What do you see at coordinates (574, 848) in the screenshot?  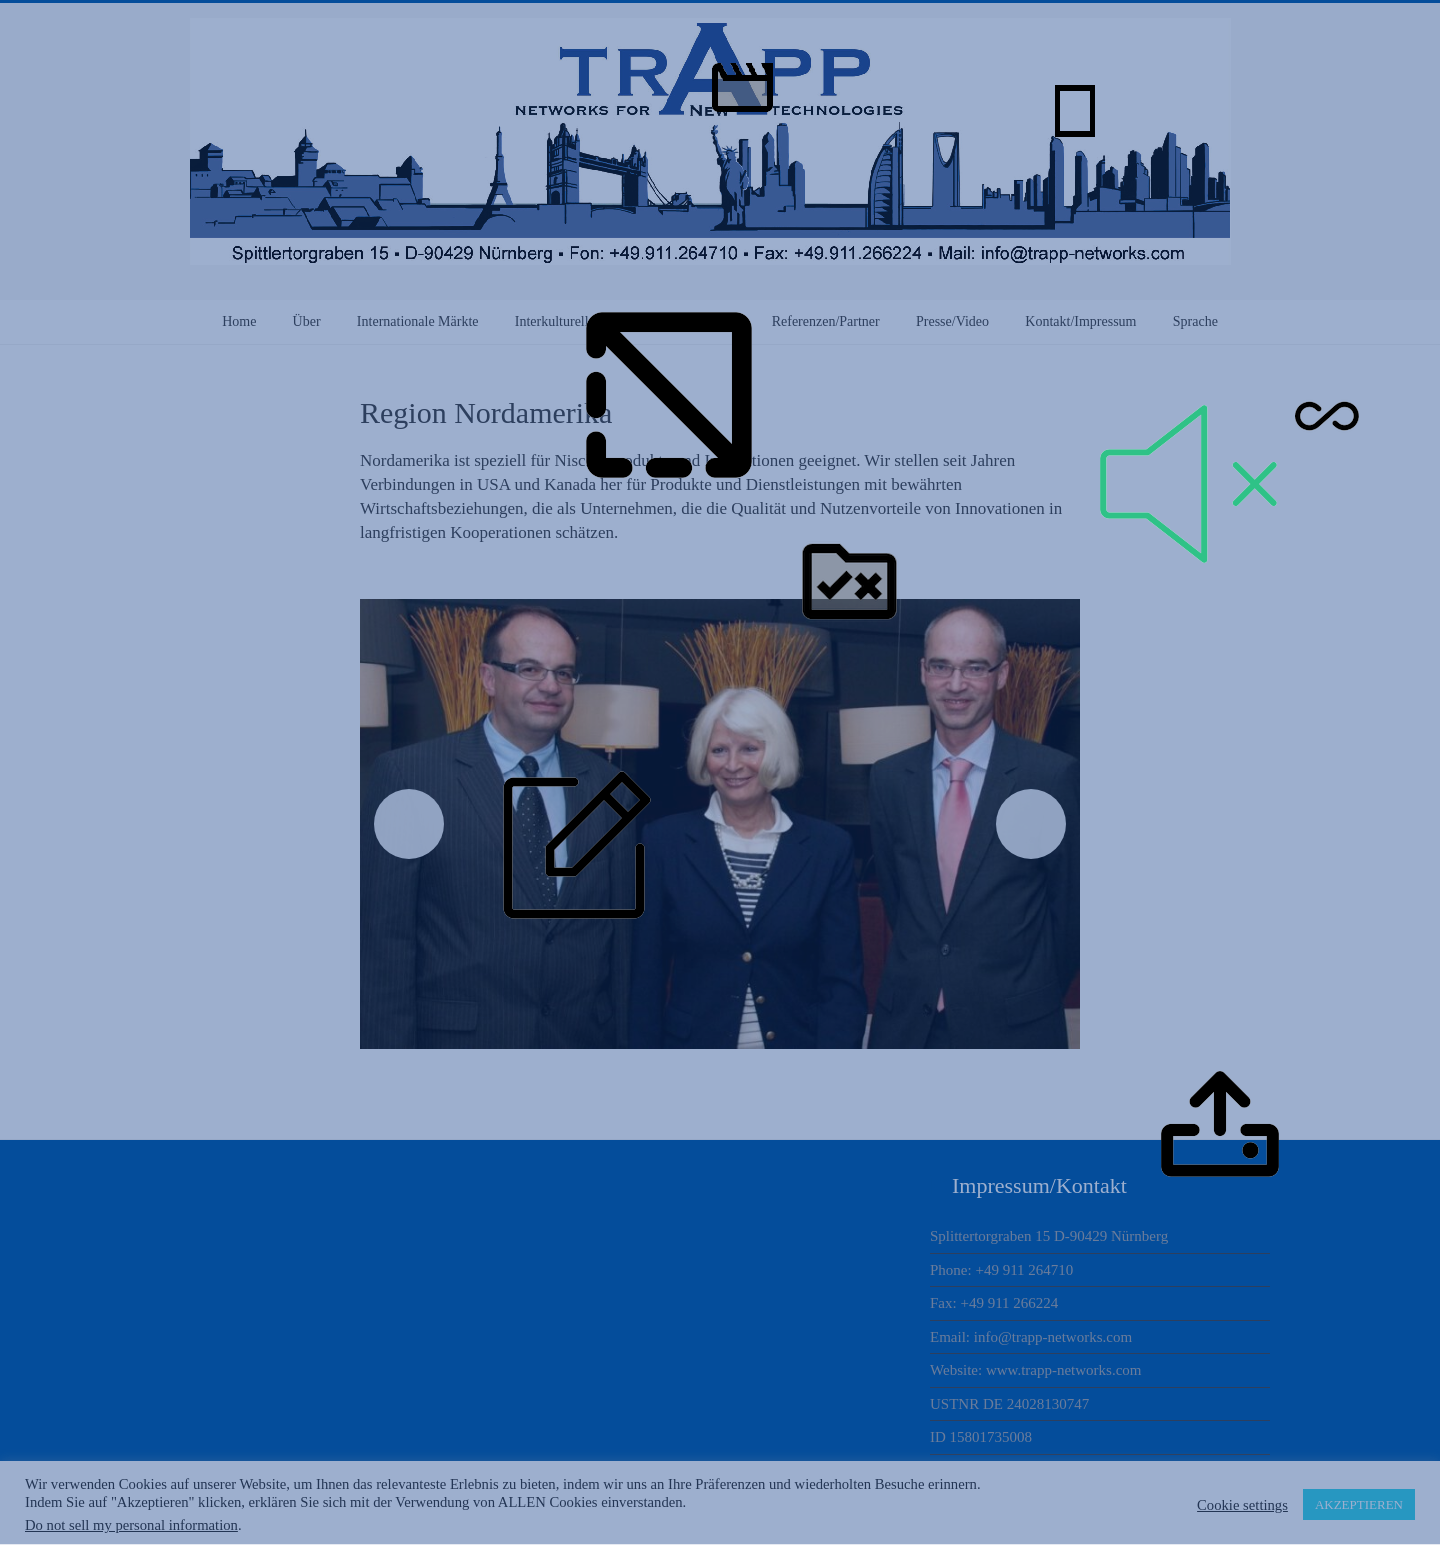 I see `create a new note` at bounding box center [574, 848].